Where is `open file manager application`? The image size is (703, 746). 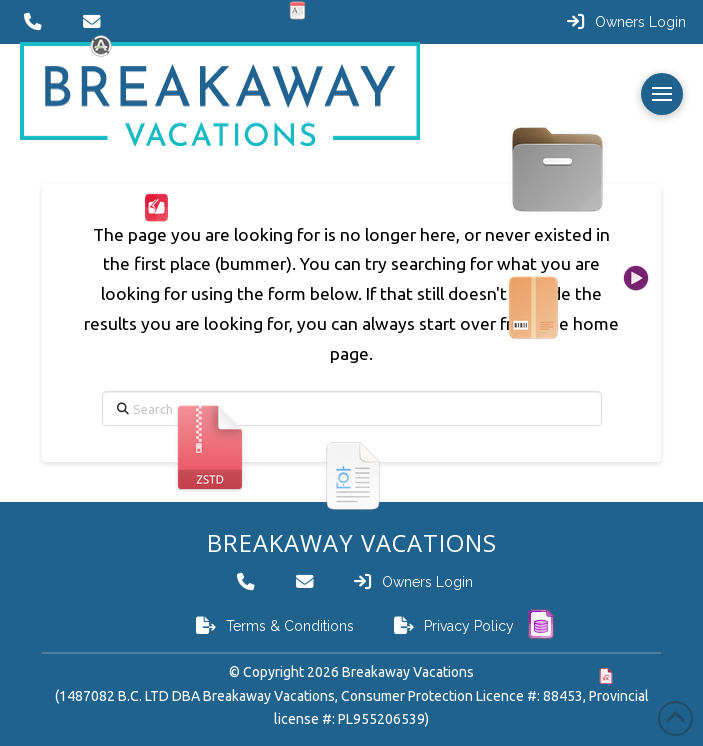 open file manager application is located at coordinates (557, 169).